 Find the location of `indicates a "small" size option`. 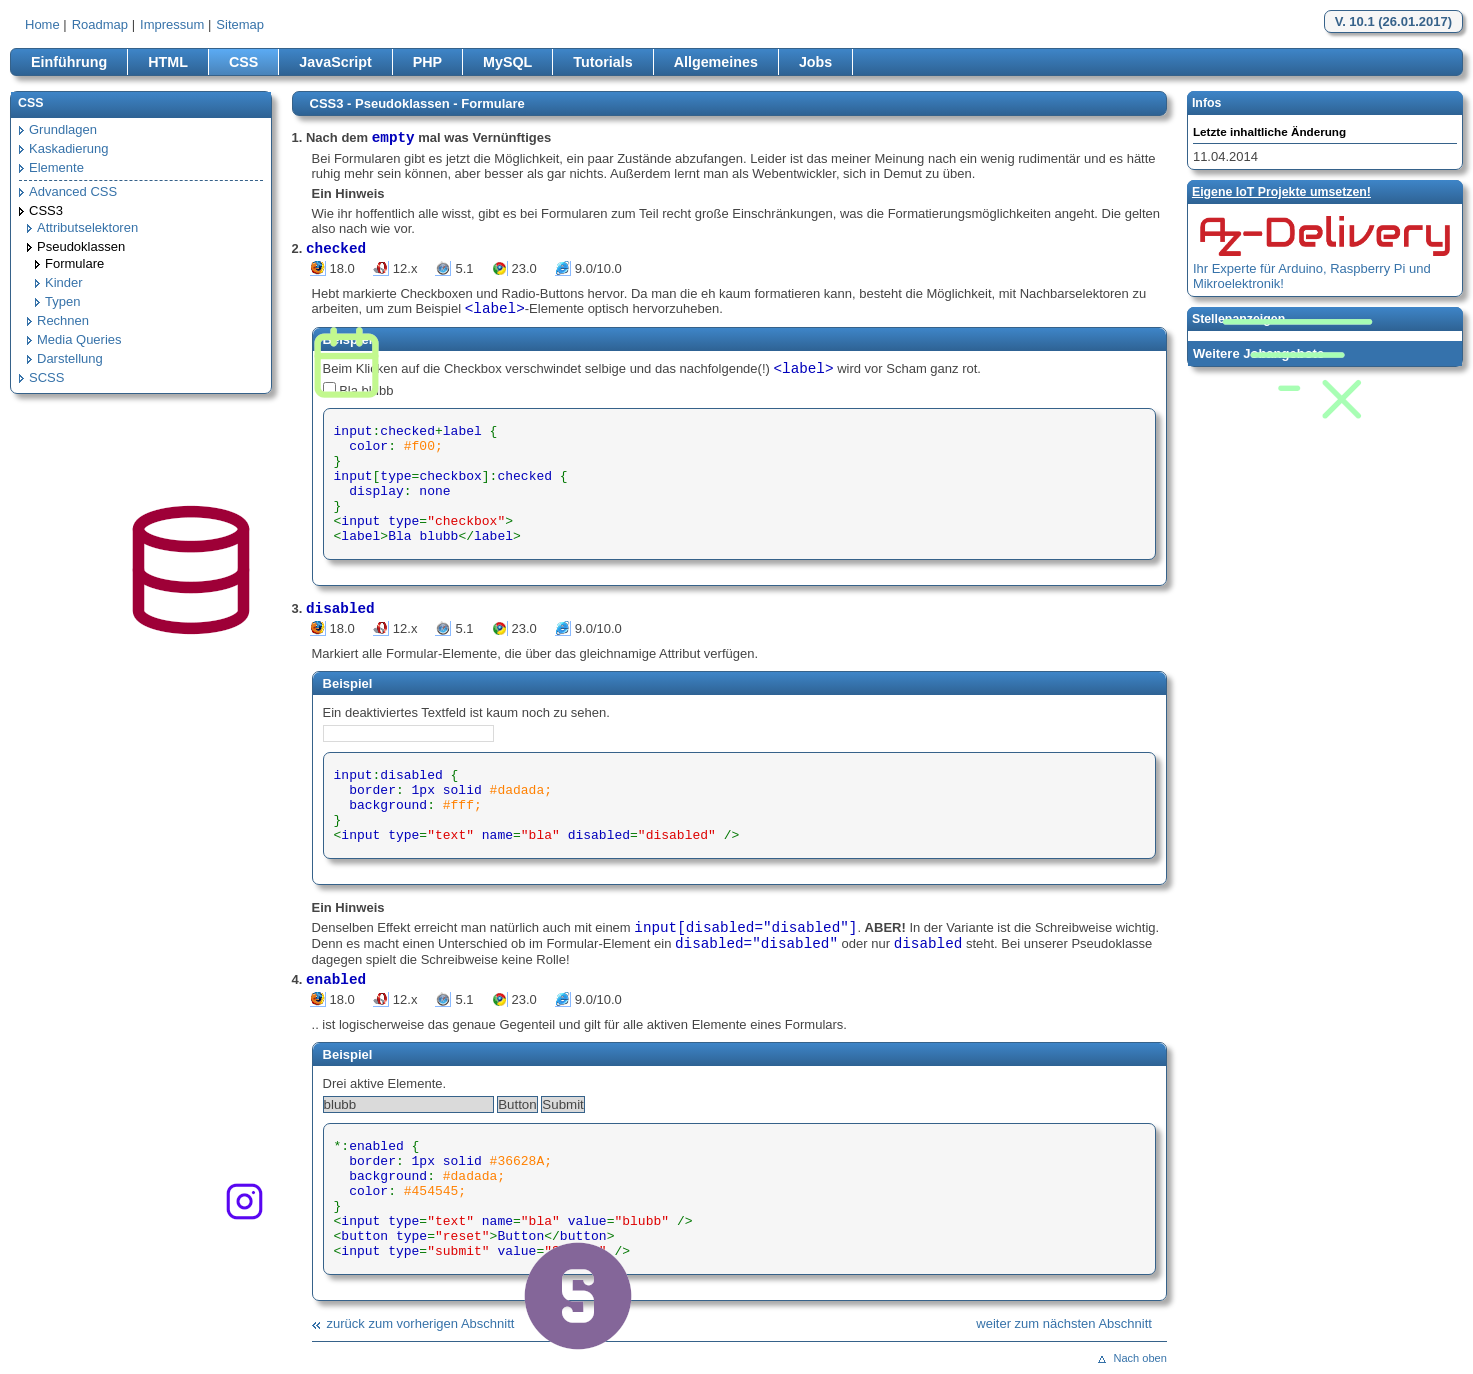

indicates a "small" size option is located at coordinates (578, 1296).